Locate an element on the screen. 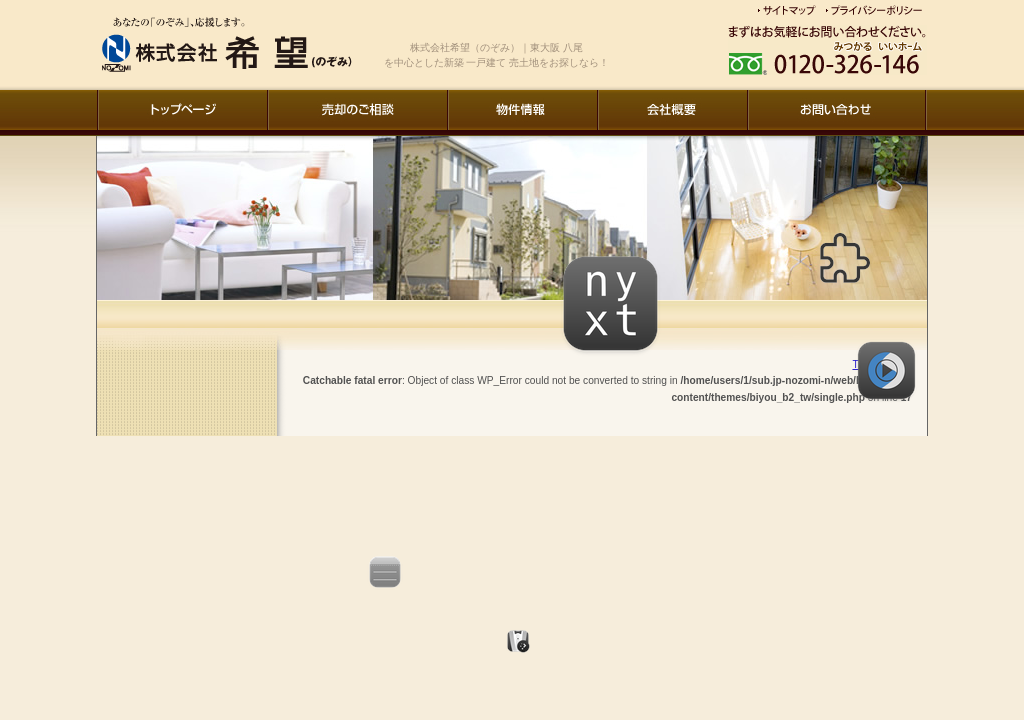 Image resolution: width=1024 pixels, height=720 pixels. customize plasma desktop theme settings is located at coordinates (518, 641).